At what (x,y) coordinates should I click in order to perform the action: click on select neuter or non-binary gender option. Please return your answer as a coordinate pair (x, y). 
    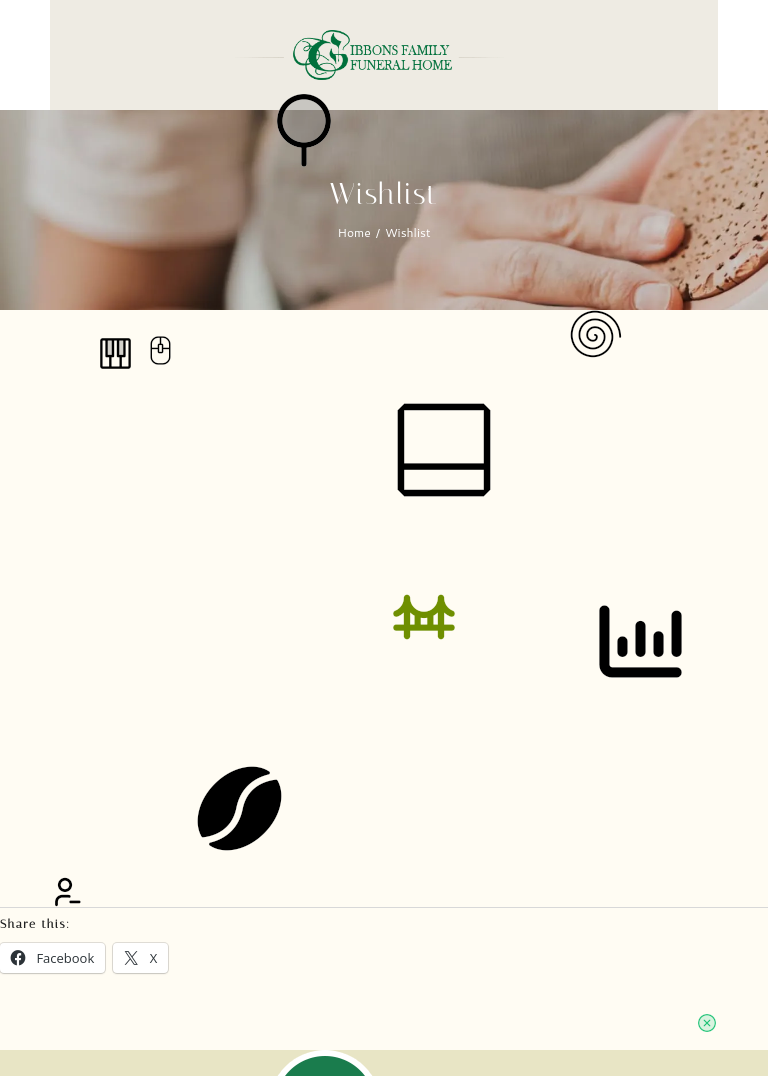
    Looking at the image, I should click on (304, 129).